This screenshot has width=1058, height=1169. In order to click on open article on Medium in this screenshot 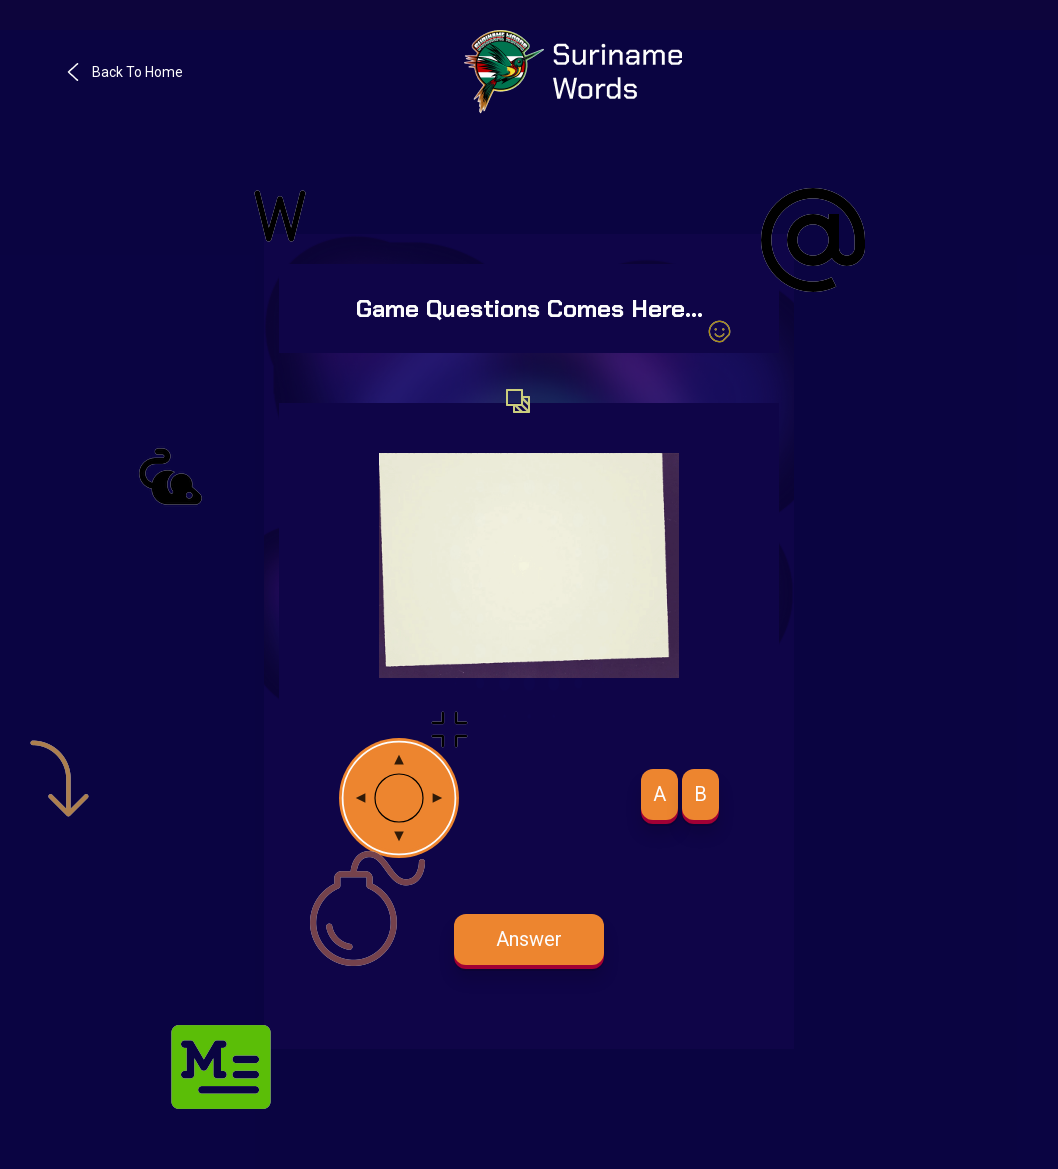, I will do `click(221, 1067)`.